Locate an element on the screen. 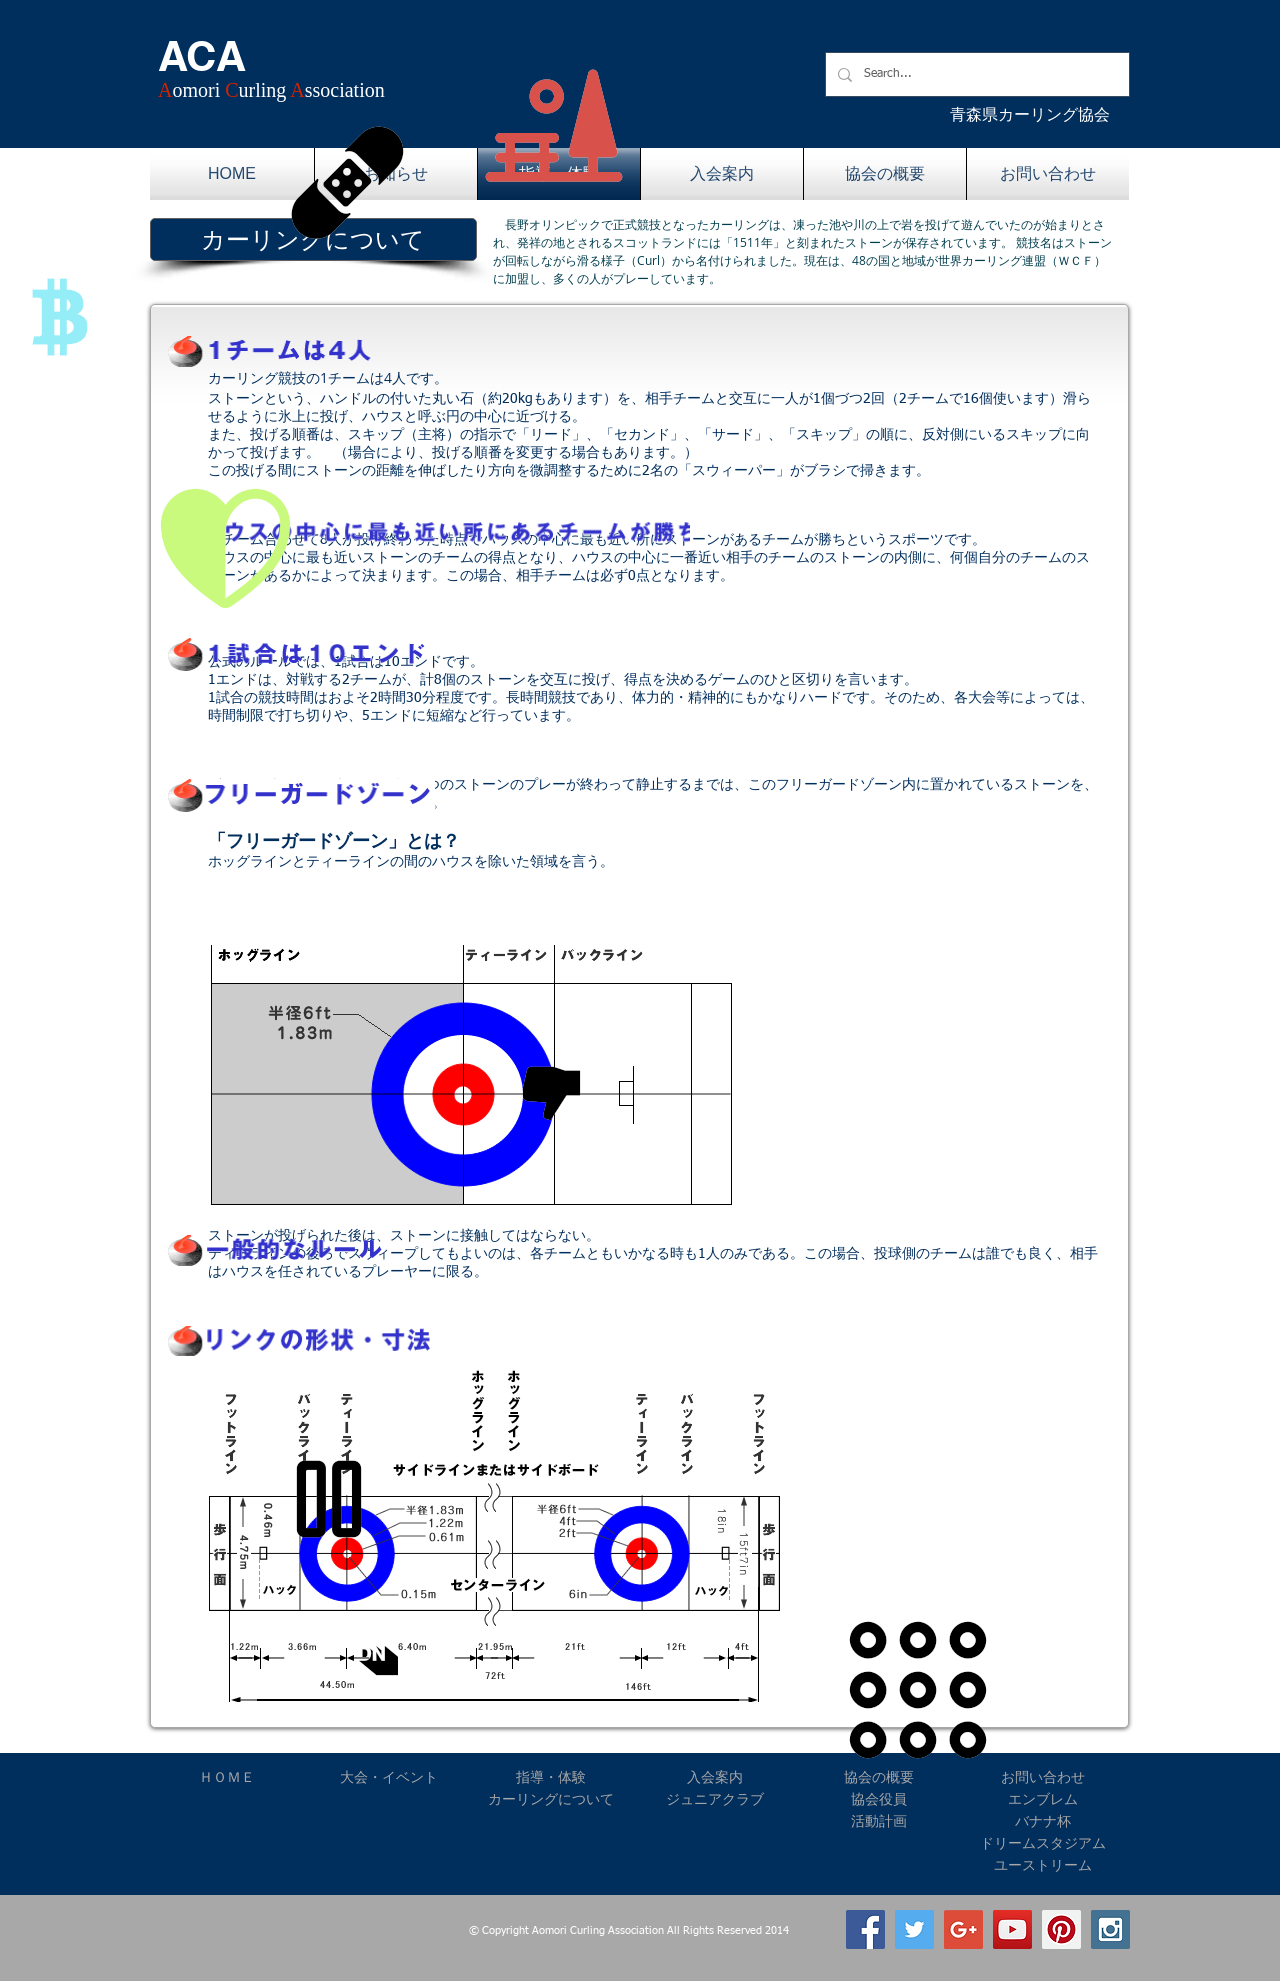 The image size is (1280, 1981). dislike or downvote content is located at coordinates (551, 1093).